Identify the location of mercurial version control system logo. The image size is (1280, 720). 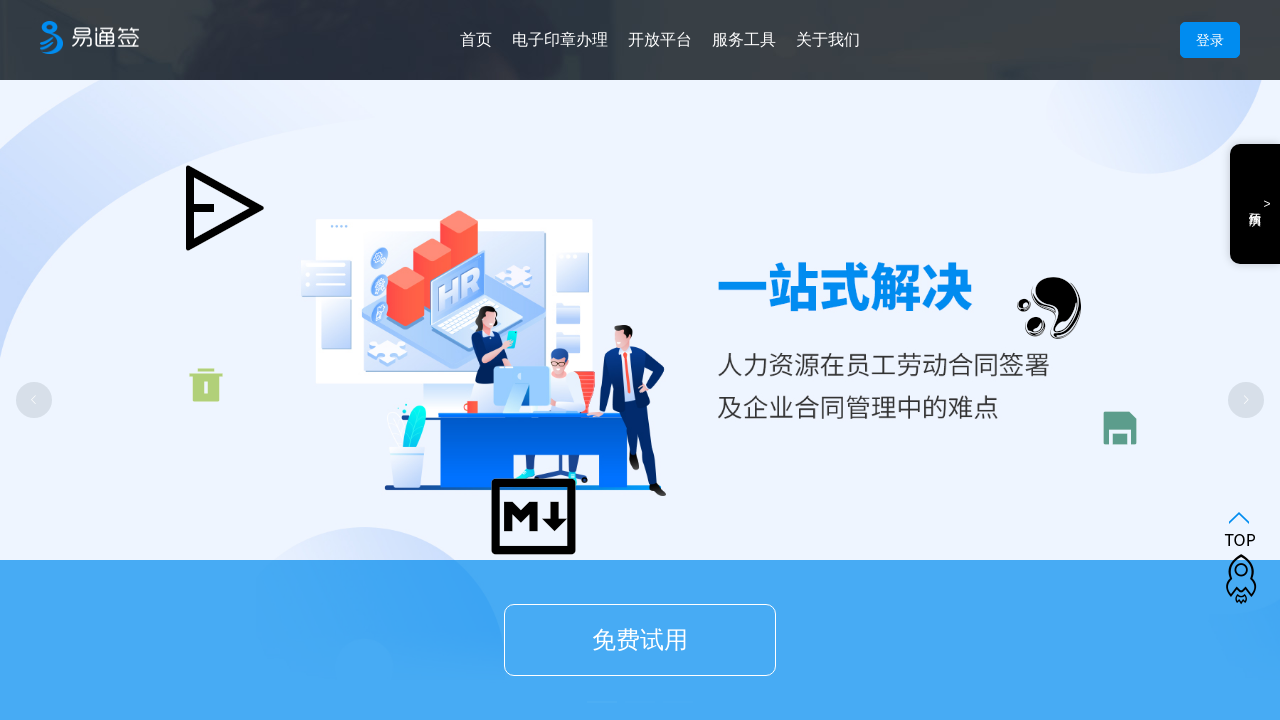
(1049, 308).